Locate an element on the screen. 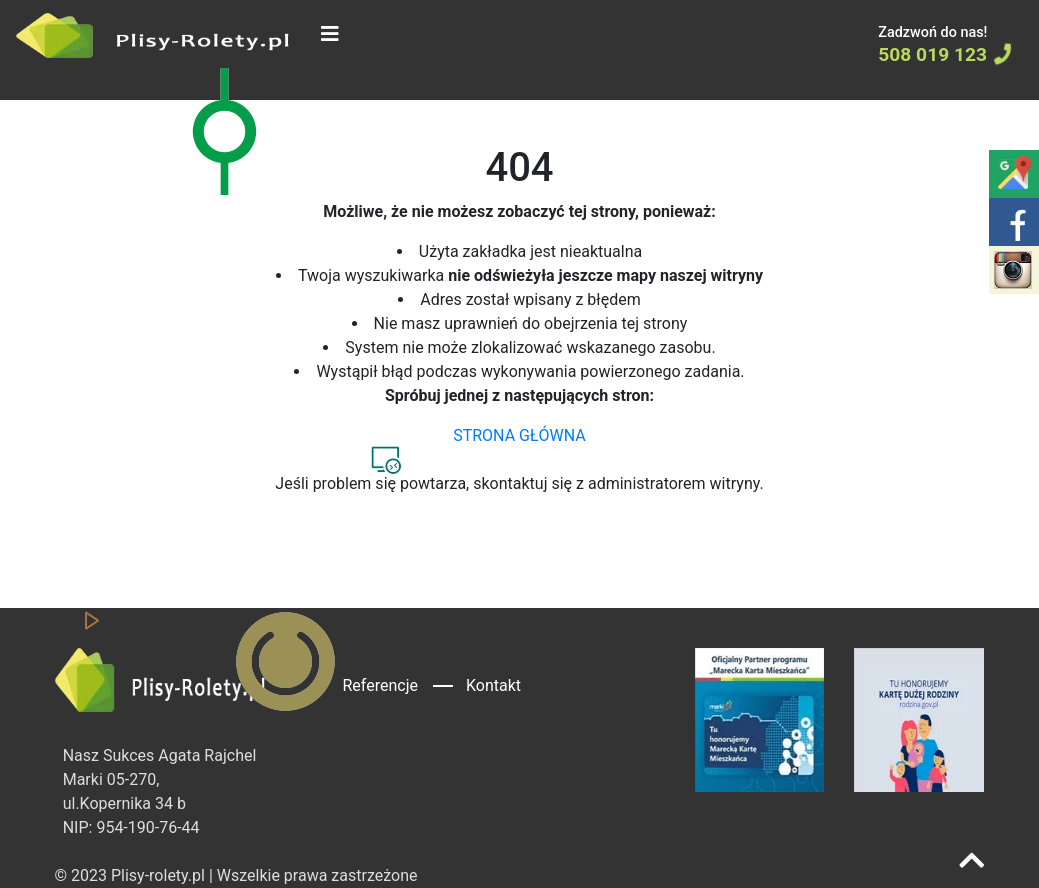  view commit history is located at coordinates (224, 131).